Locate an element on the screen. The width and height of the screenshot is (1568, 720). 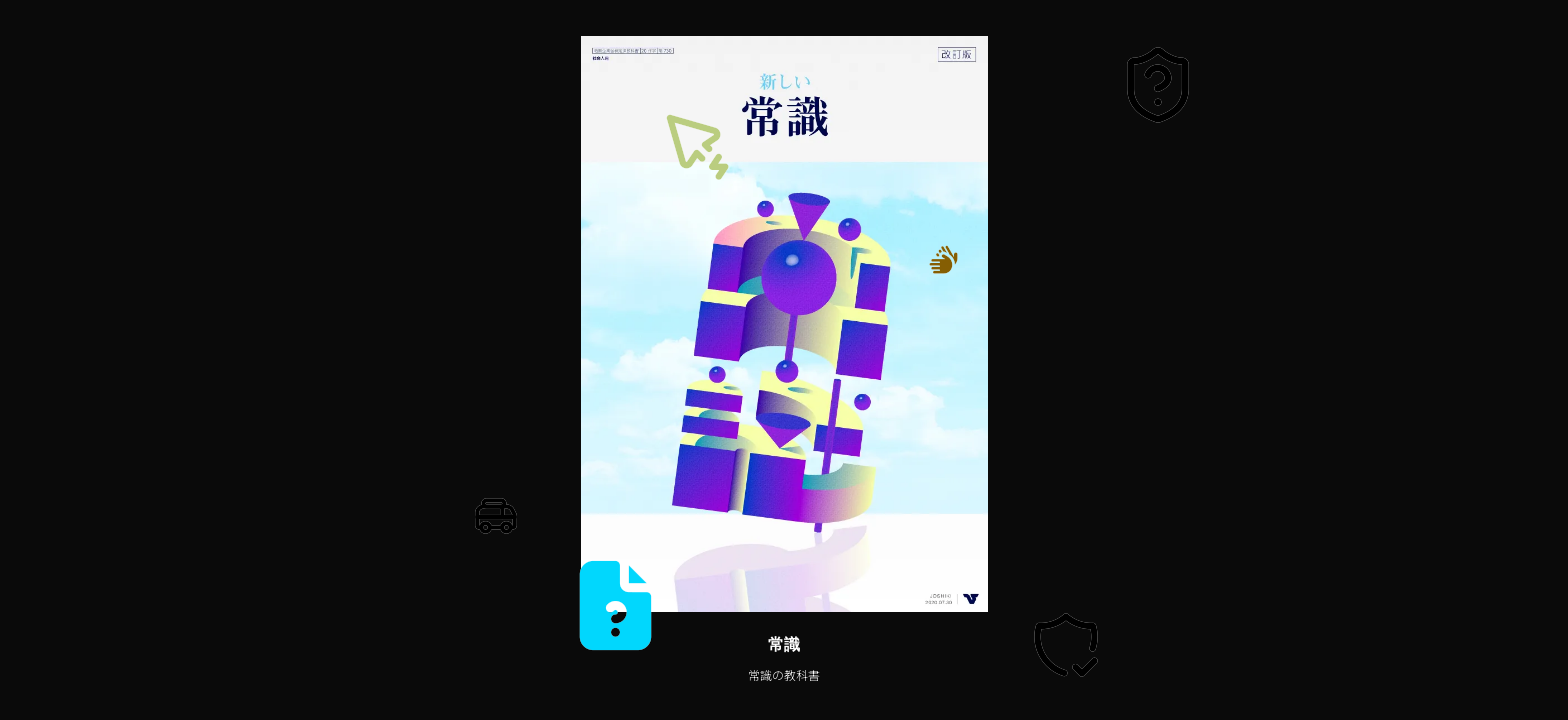
indicates verified or secure status is located at coordinates (1066, 645).